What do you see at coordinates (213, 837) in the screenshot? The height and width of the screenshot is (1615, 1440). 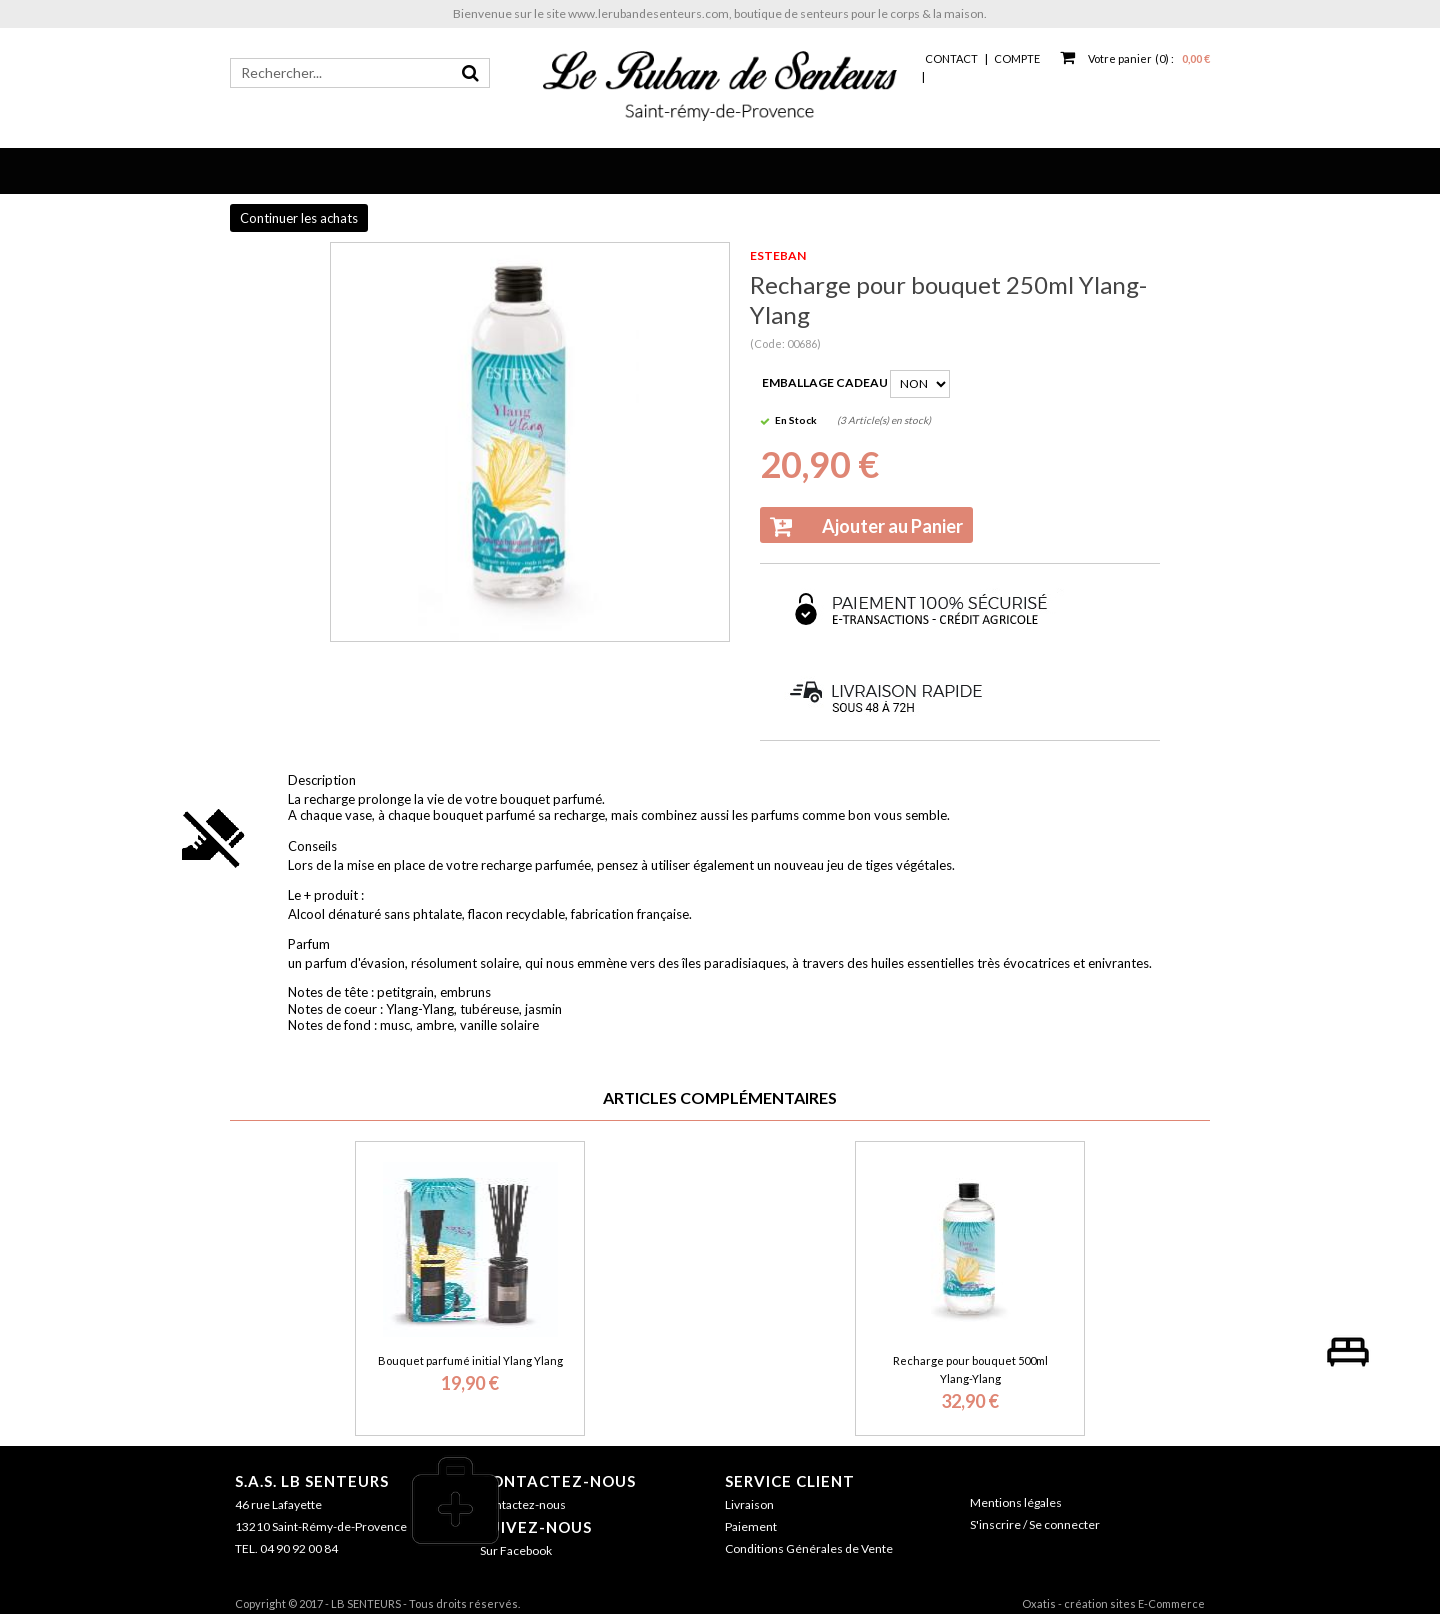 I see `indicates a restricted area where walking is prohibited` at bounding box center [213, 837].